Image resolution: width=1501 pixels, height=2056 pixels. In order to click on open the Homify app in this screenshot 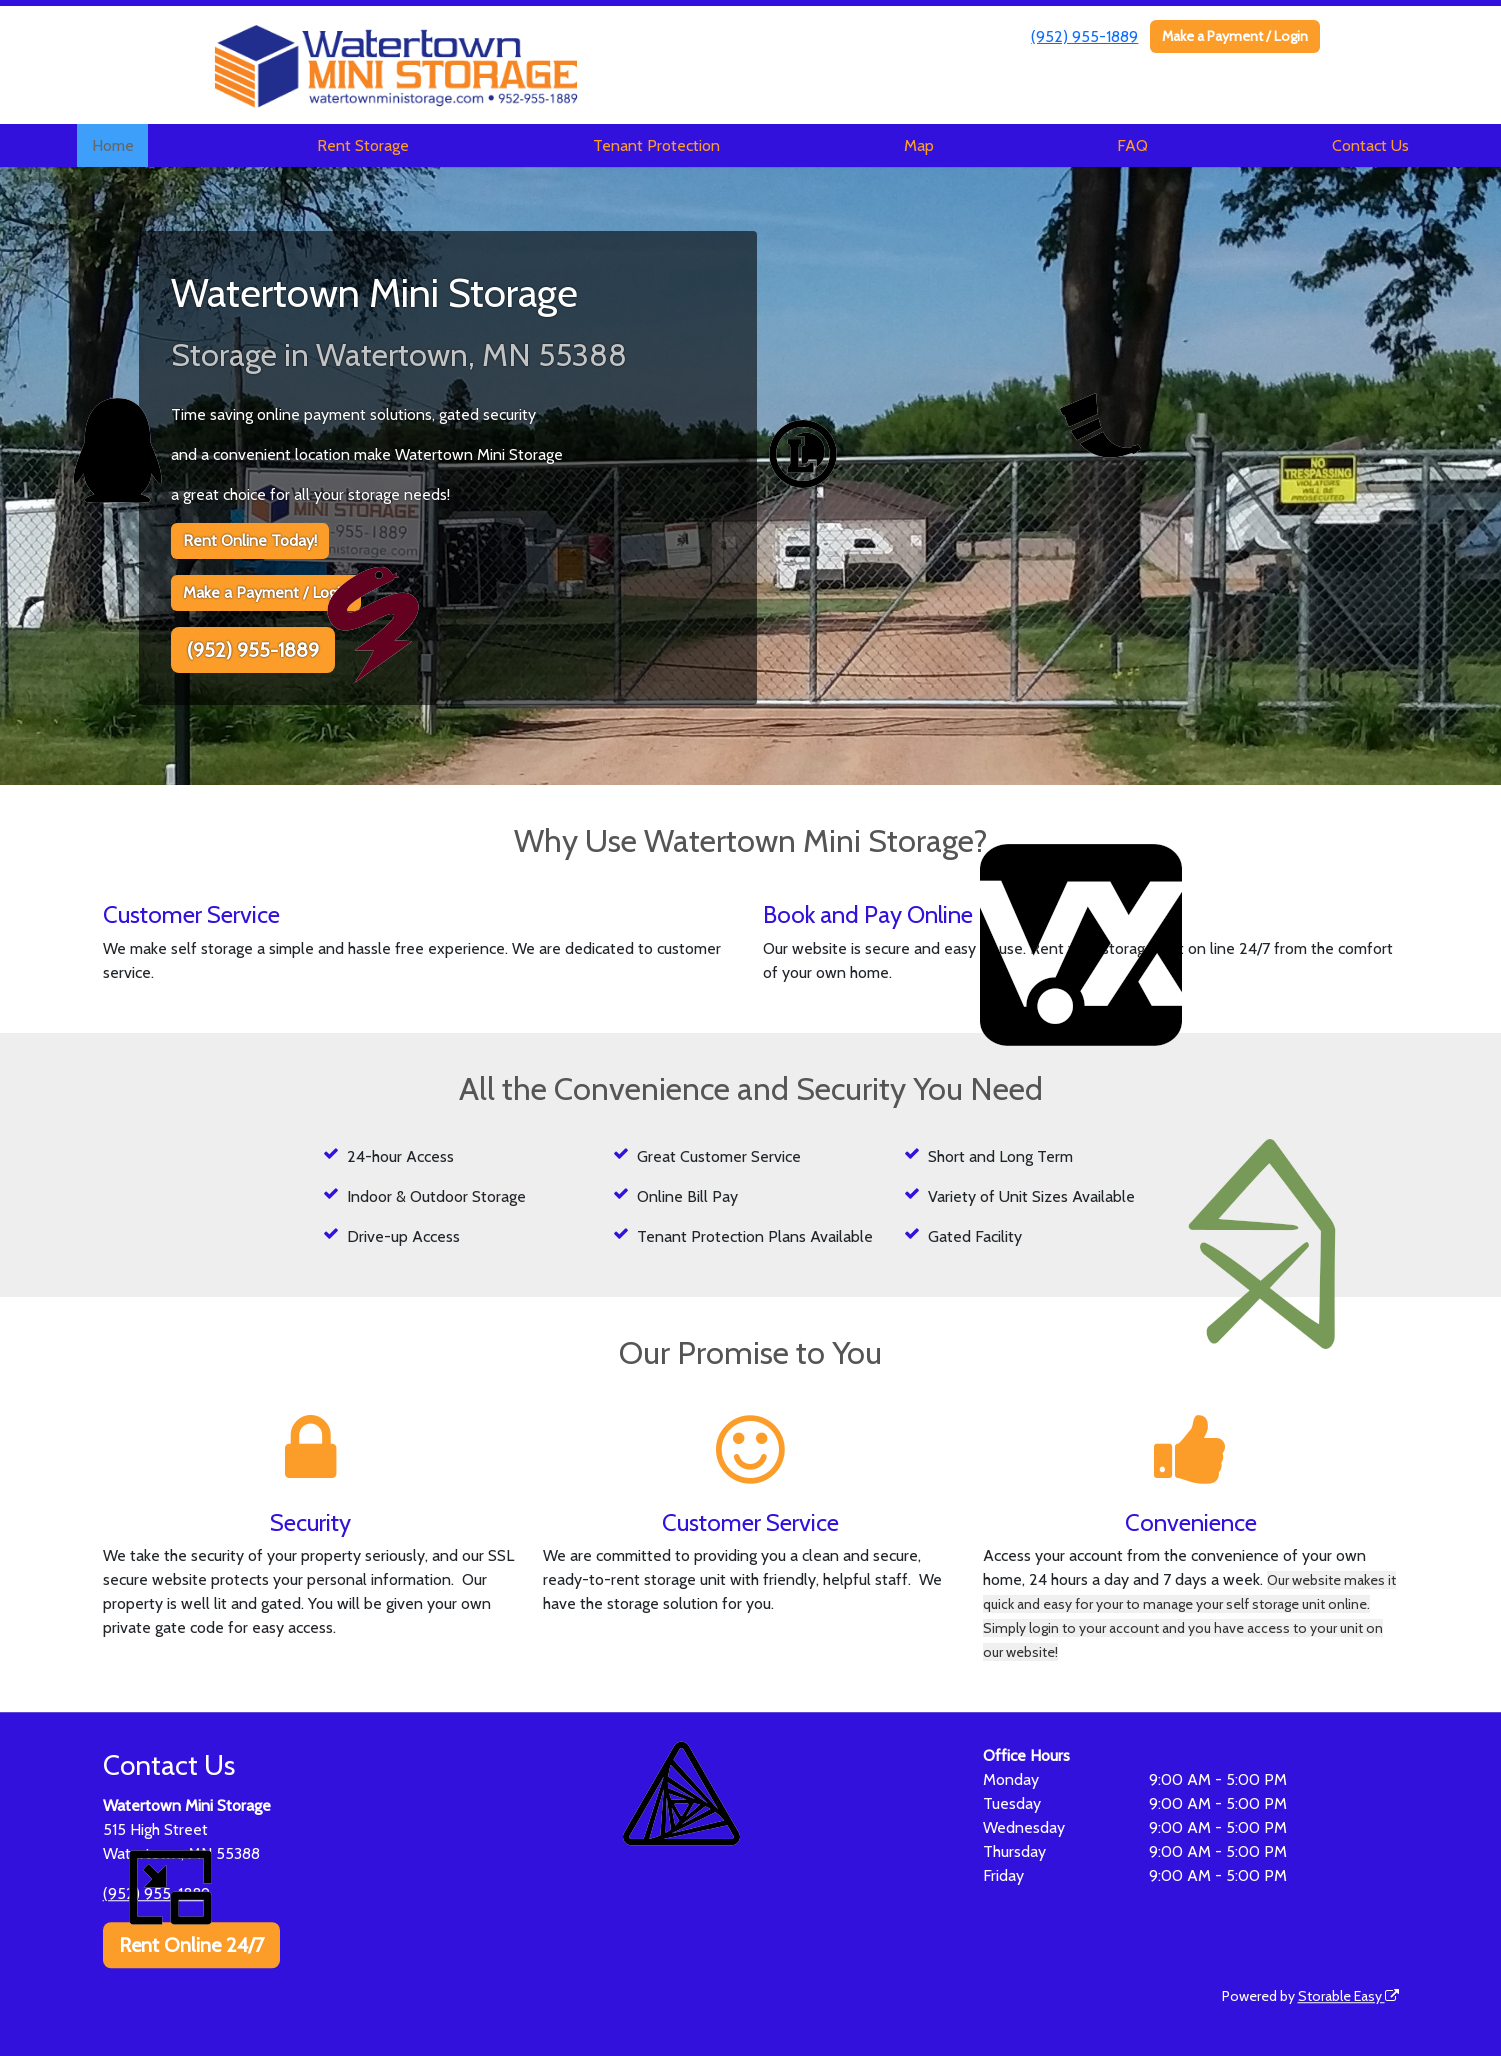, I will do `click(1262, 1244)`.